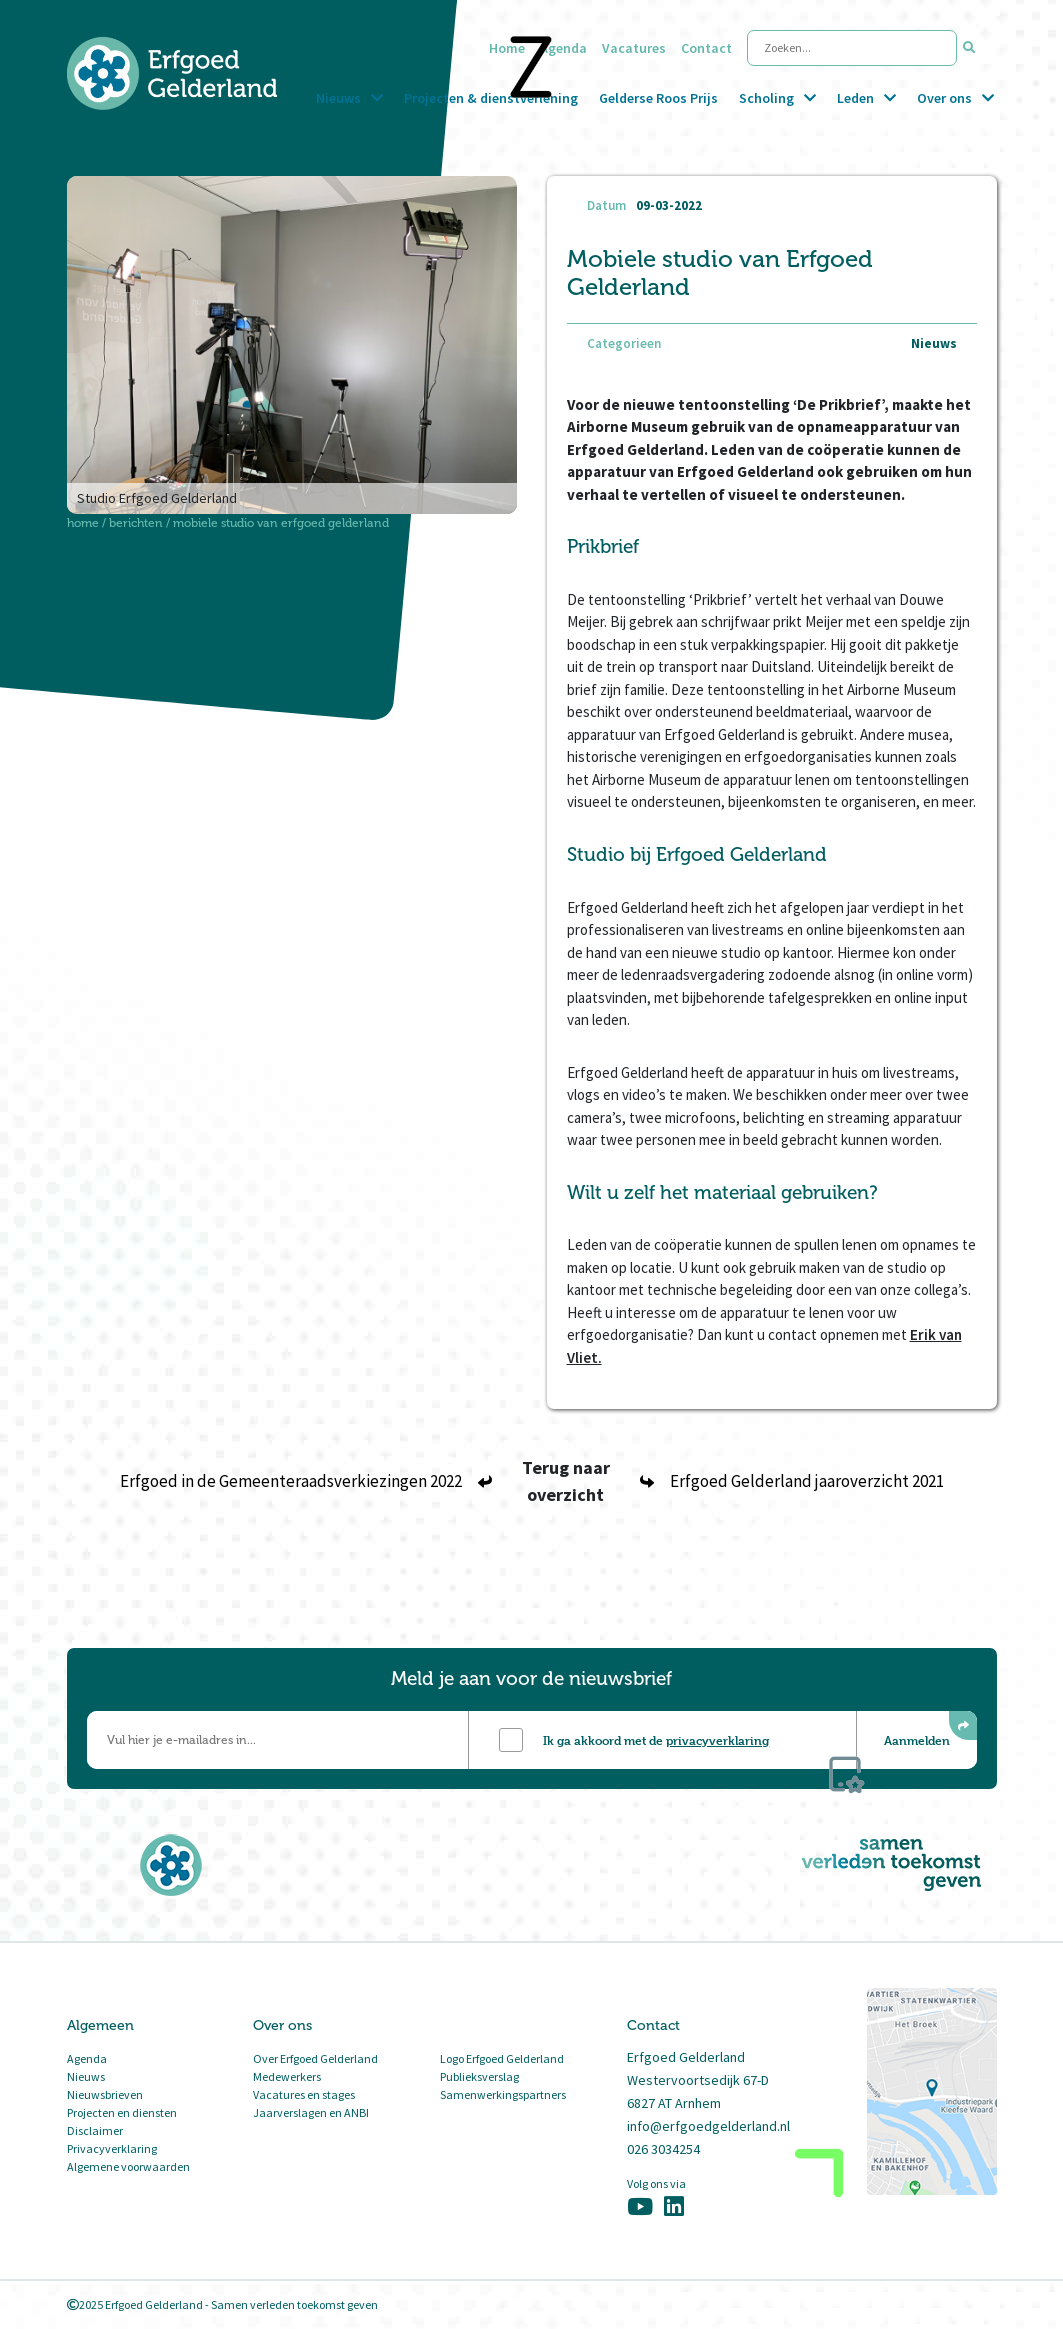  Describe the element at coordinates (845, 1774) in the screenshot. I see `mark this iPad as a favorite device` at that location.